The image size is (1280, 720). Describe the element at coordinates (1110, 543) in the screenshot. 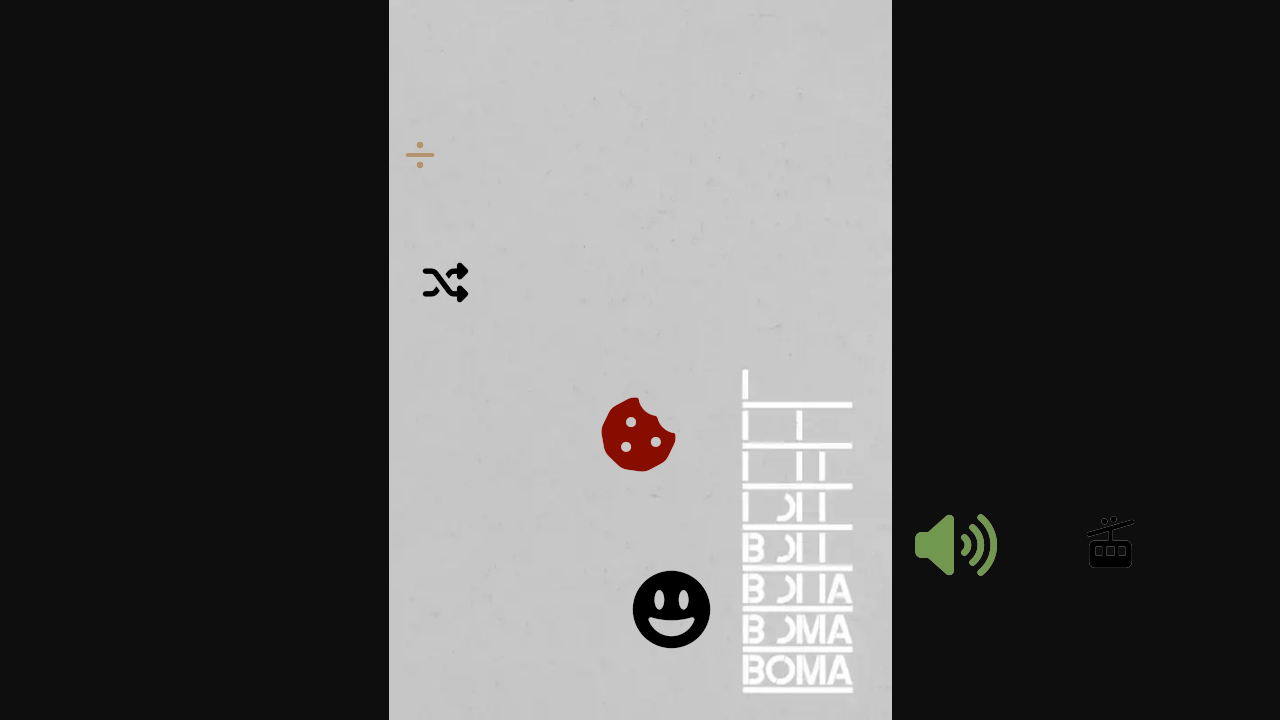

I see `view tram or cable car transit options` at that location.